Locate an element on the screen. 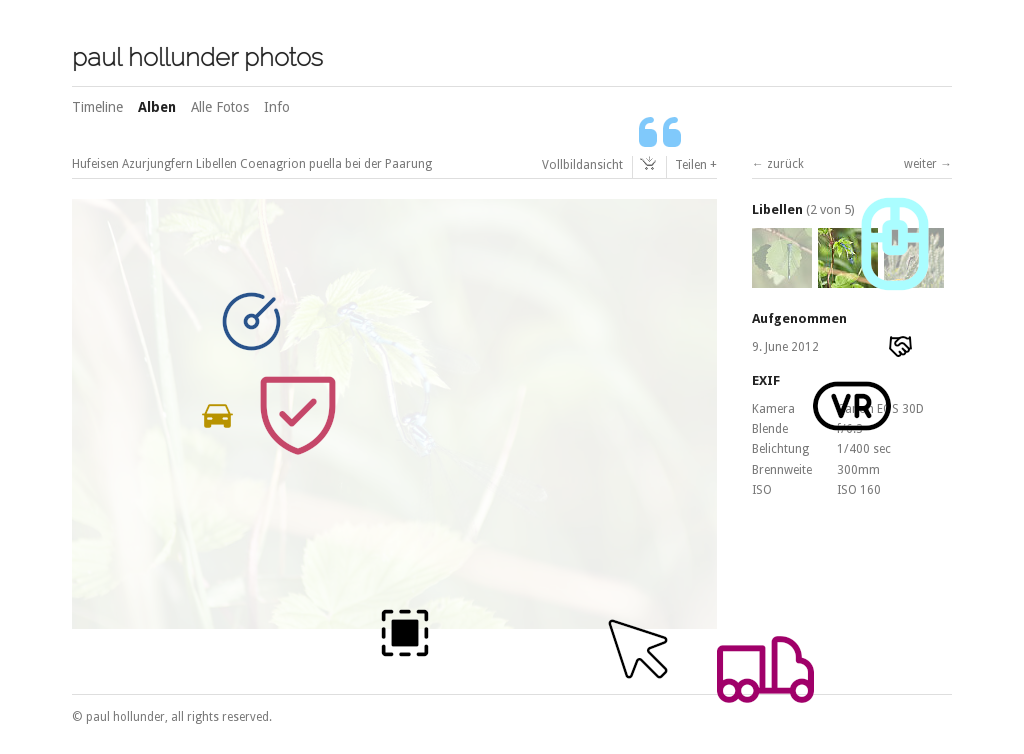 This screenshot has width=1024, height=754. access virtual reality mode or features is located at coordinates (852, 406).